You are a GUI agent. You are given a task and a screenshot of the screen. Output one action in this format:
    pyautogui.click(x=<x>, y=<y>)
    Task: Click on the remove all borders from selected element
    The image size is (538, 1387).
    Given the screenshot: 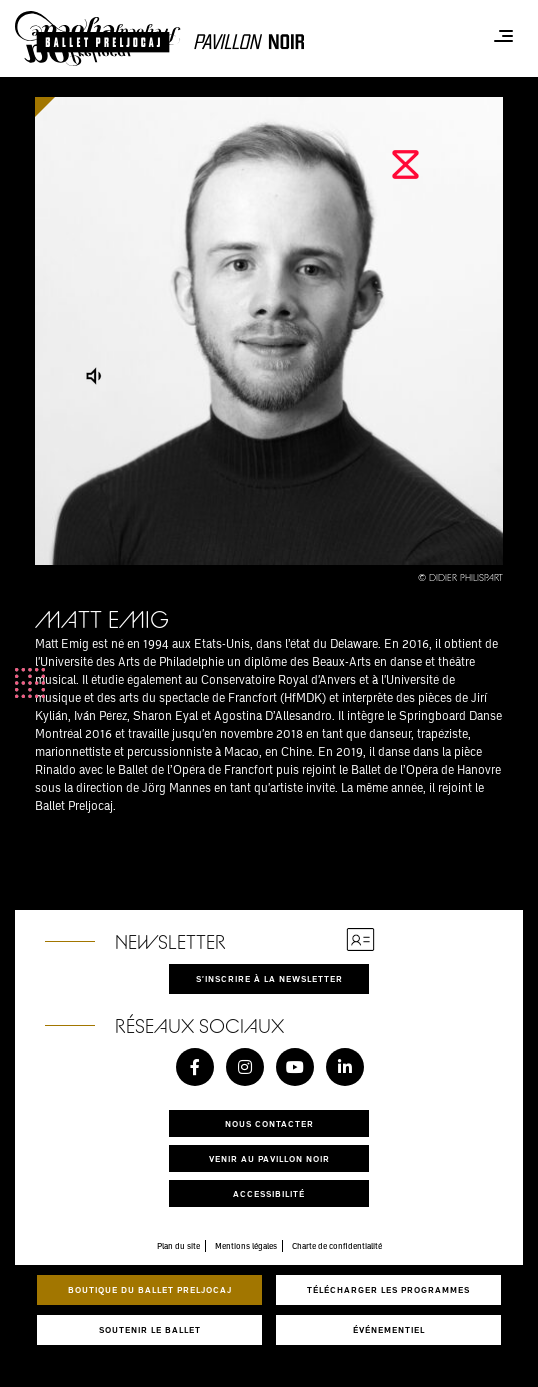 What is the action you would take?
    pyautogui.click(x=30, y=683)
    